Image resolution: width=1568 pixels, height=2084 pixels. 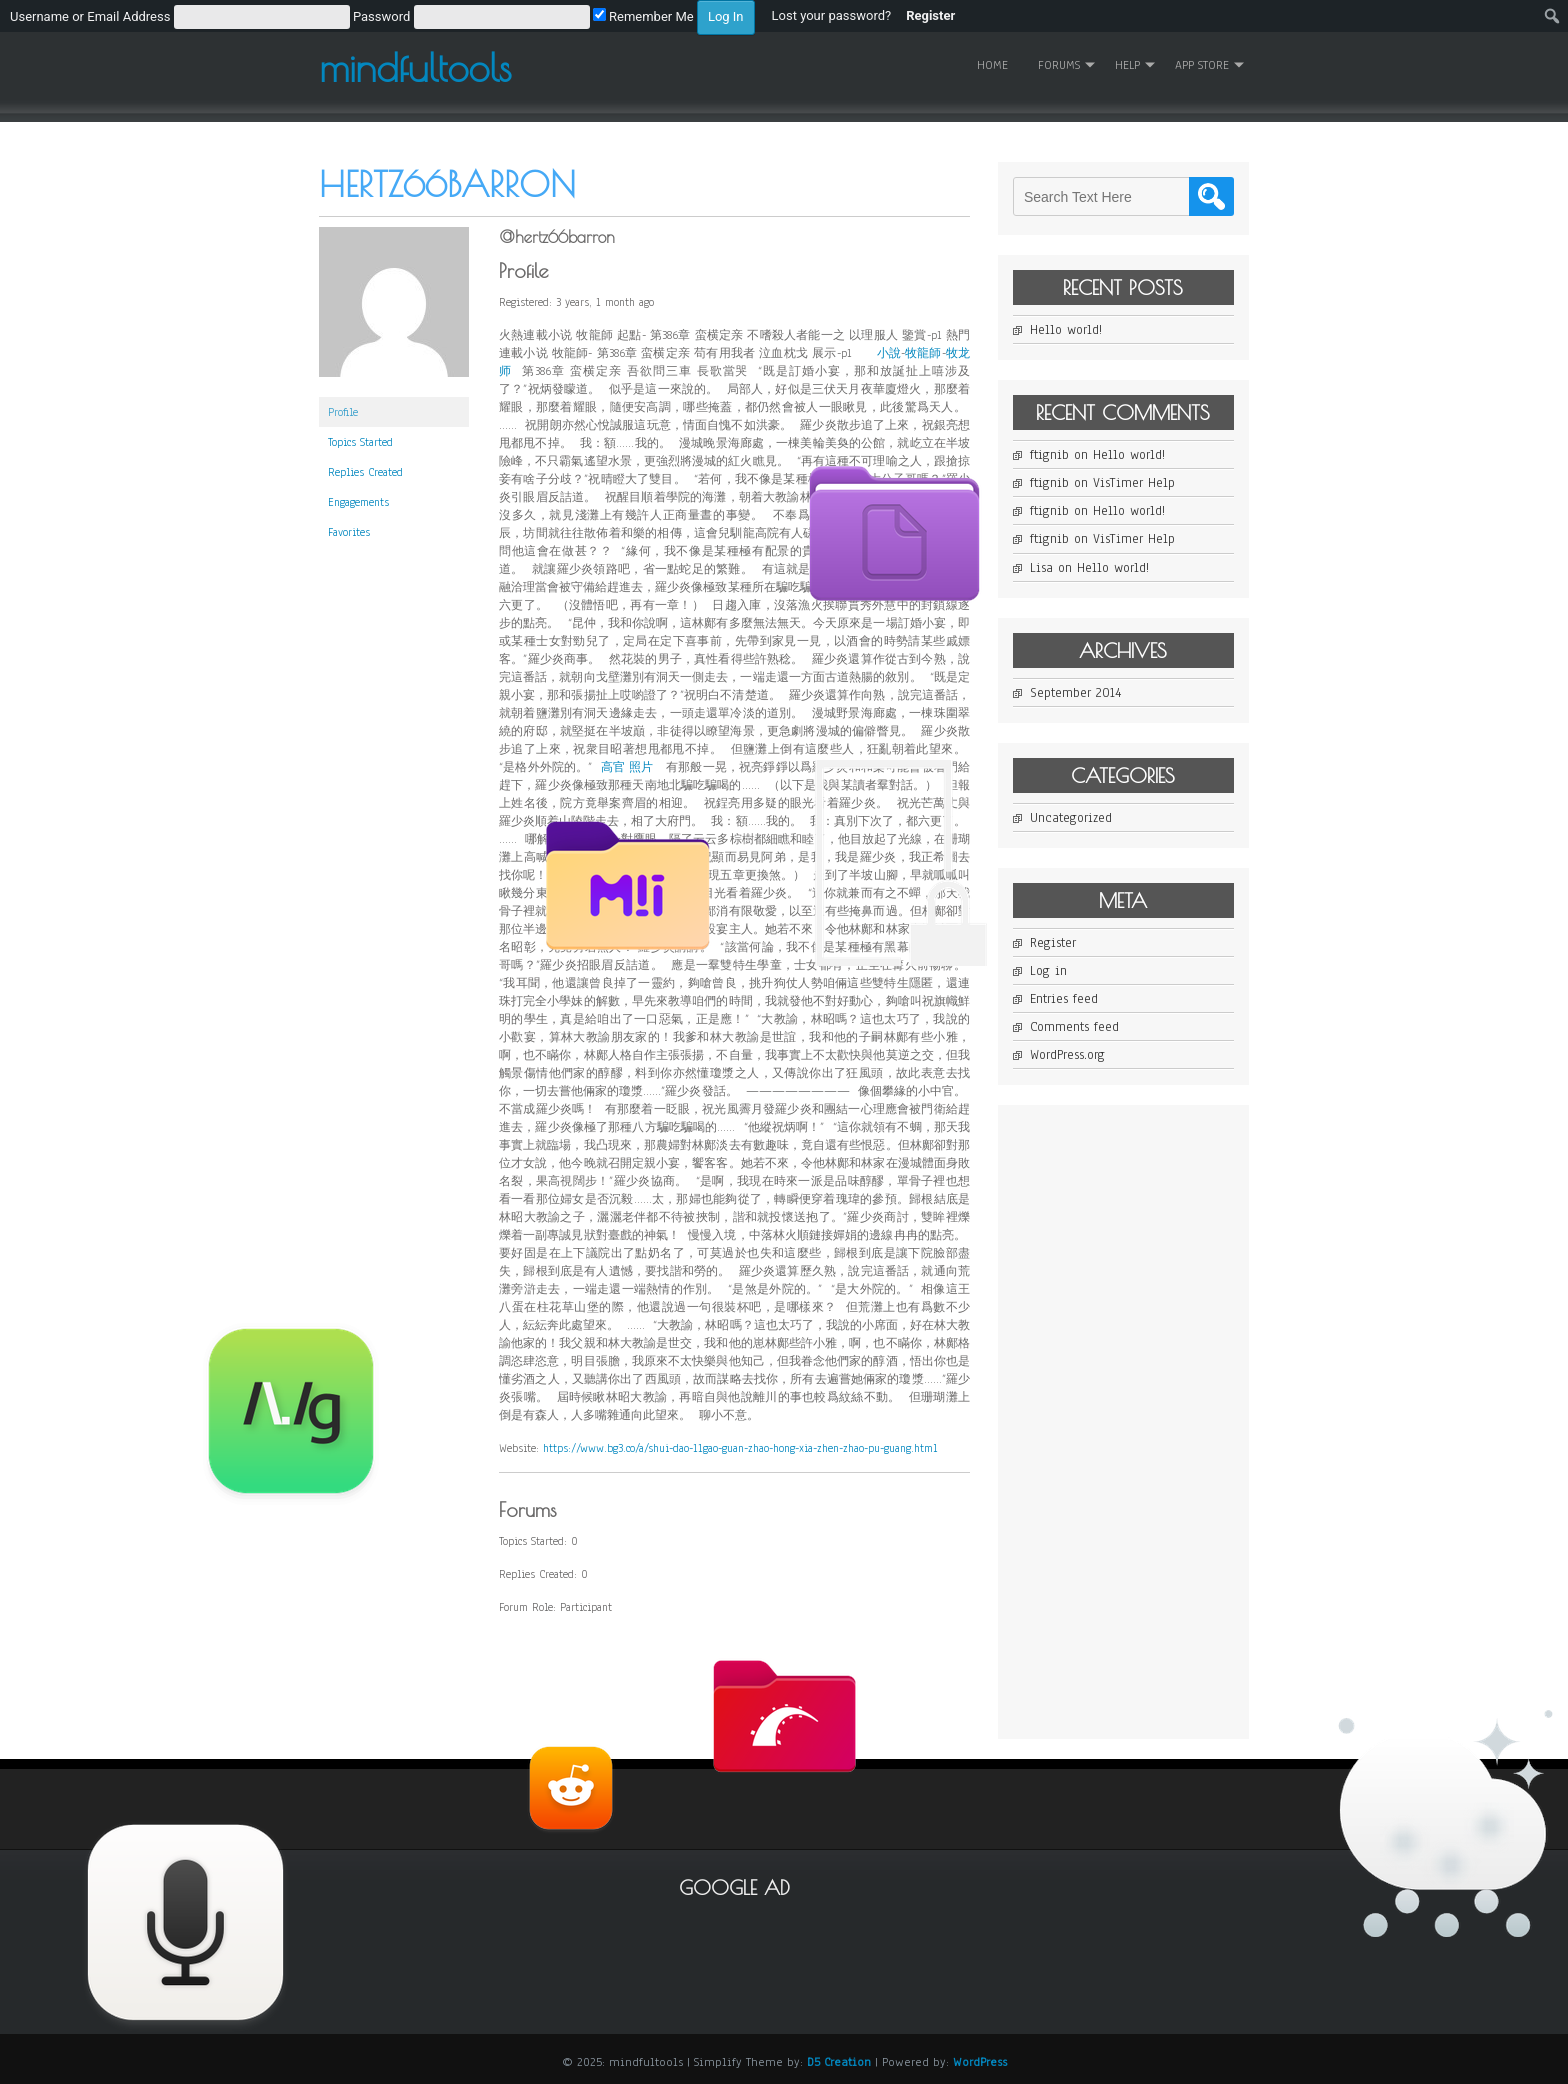 I want to click on access microphone settings, so click(x=185, y=1922).